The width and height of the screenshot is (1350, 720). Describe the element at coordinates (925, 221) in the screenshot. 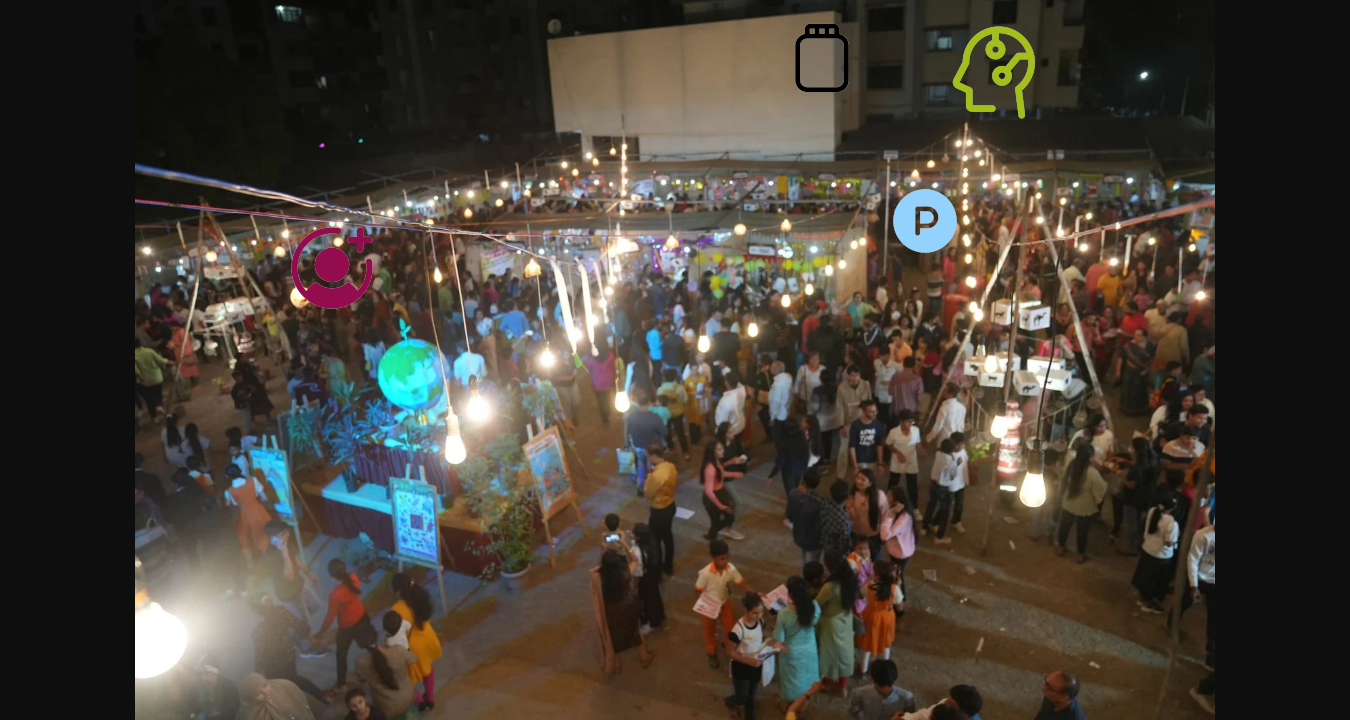

I see `indicates parking availability or location` at that location.